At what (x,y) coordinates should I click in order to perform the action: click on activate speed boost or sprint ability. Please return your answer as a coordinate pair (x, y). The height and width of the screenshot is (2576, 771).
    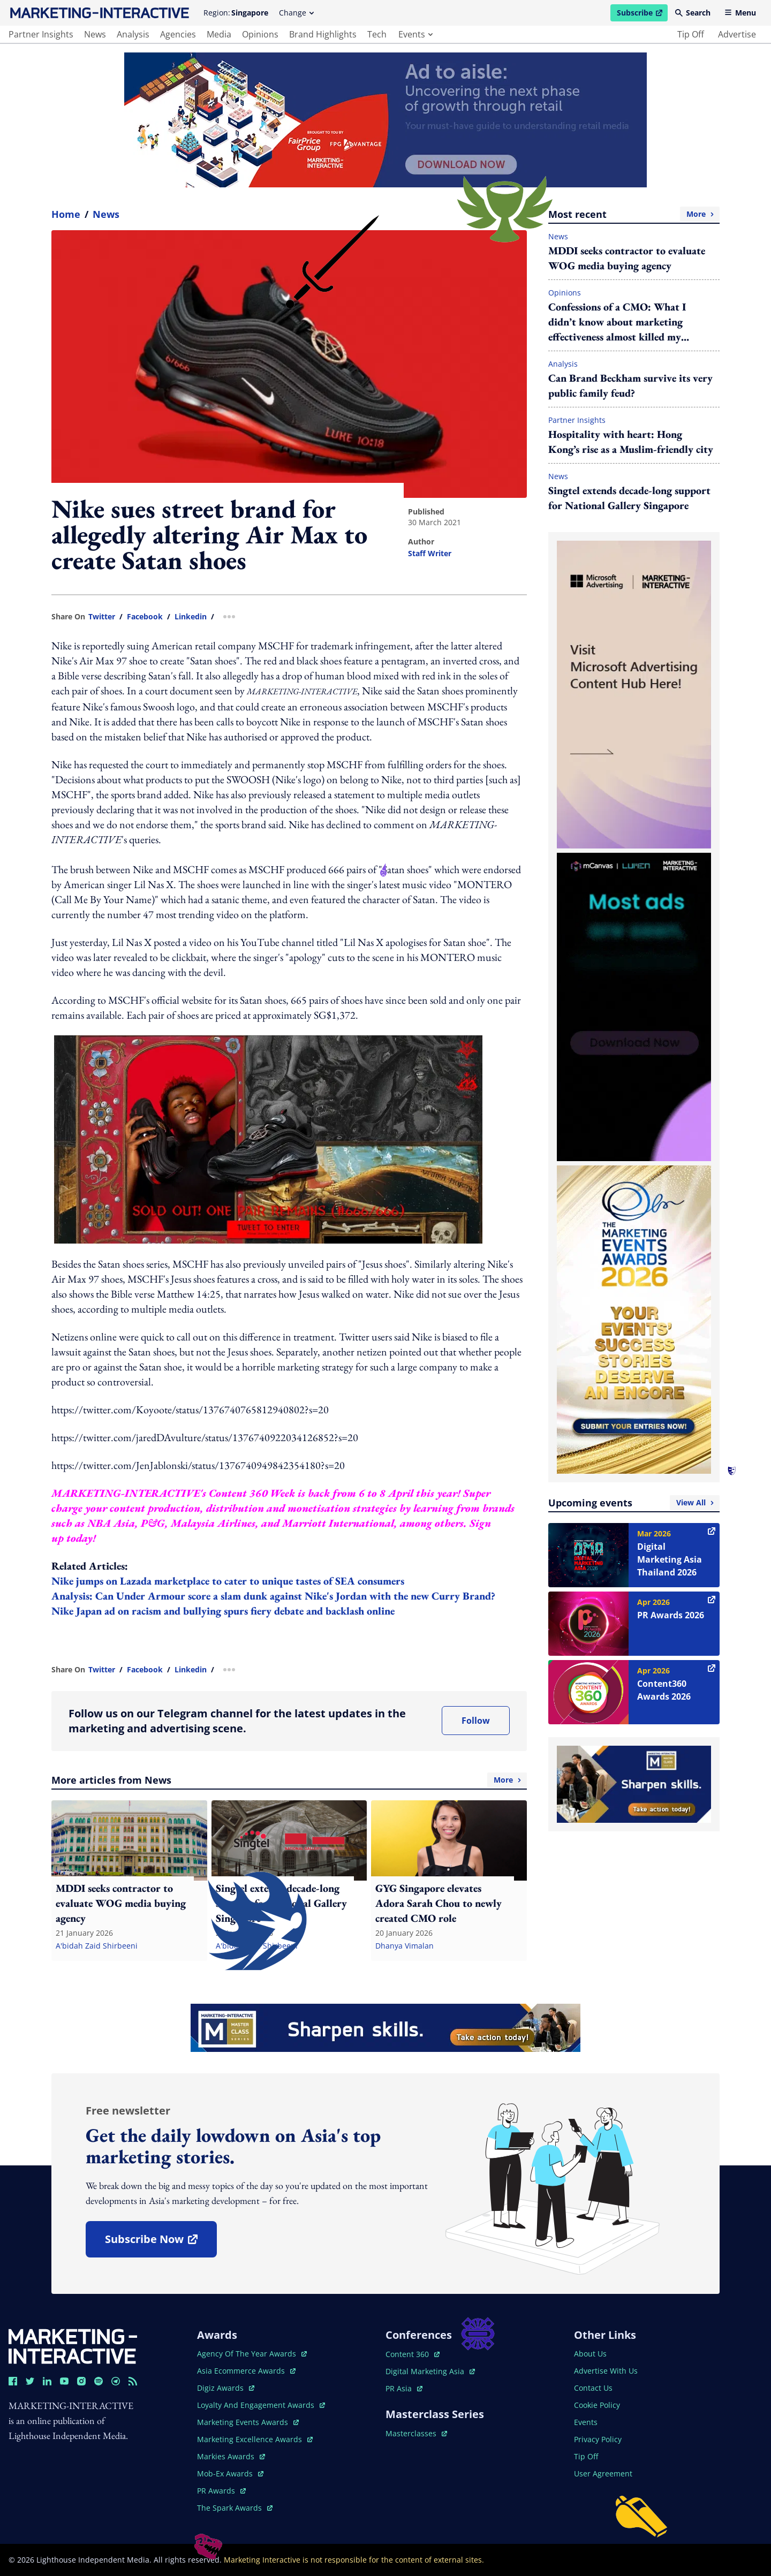
    Looking at the image, I should click on (256, 1920).